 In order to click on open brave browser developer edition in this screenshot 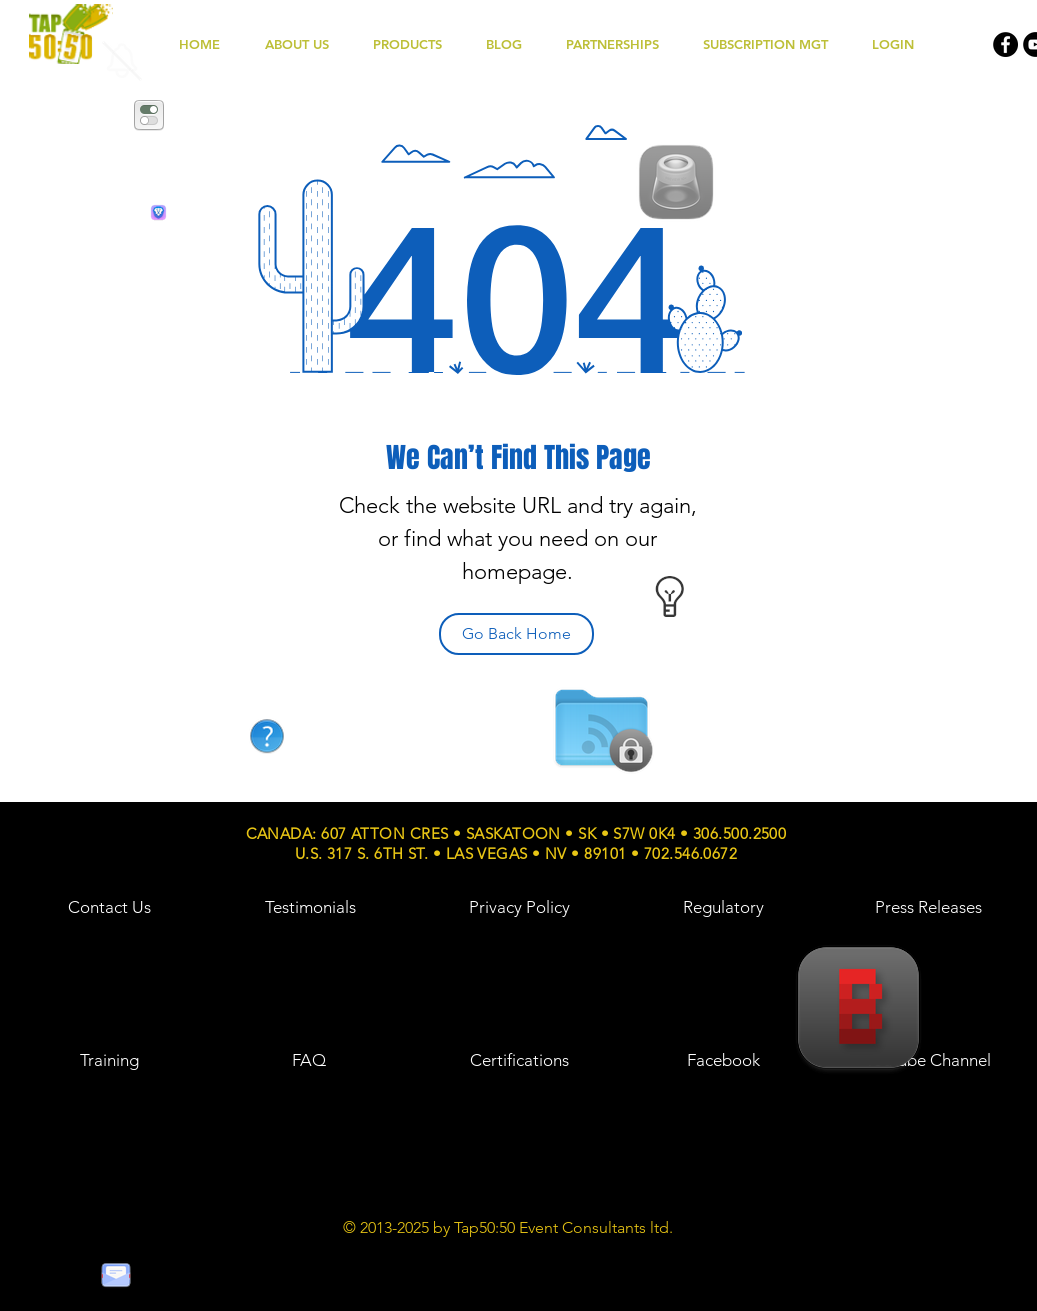, I will do `click(158, 212)`.